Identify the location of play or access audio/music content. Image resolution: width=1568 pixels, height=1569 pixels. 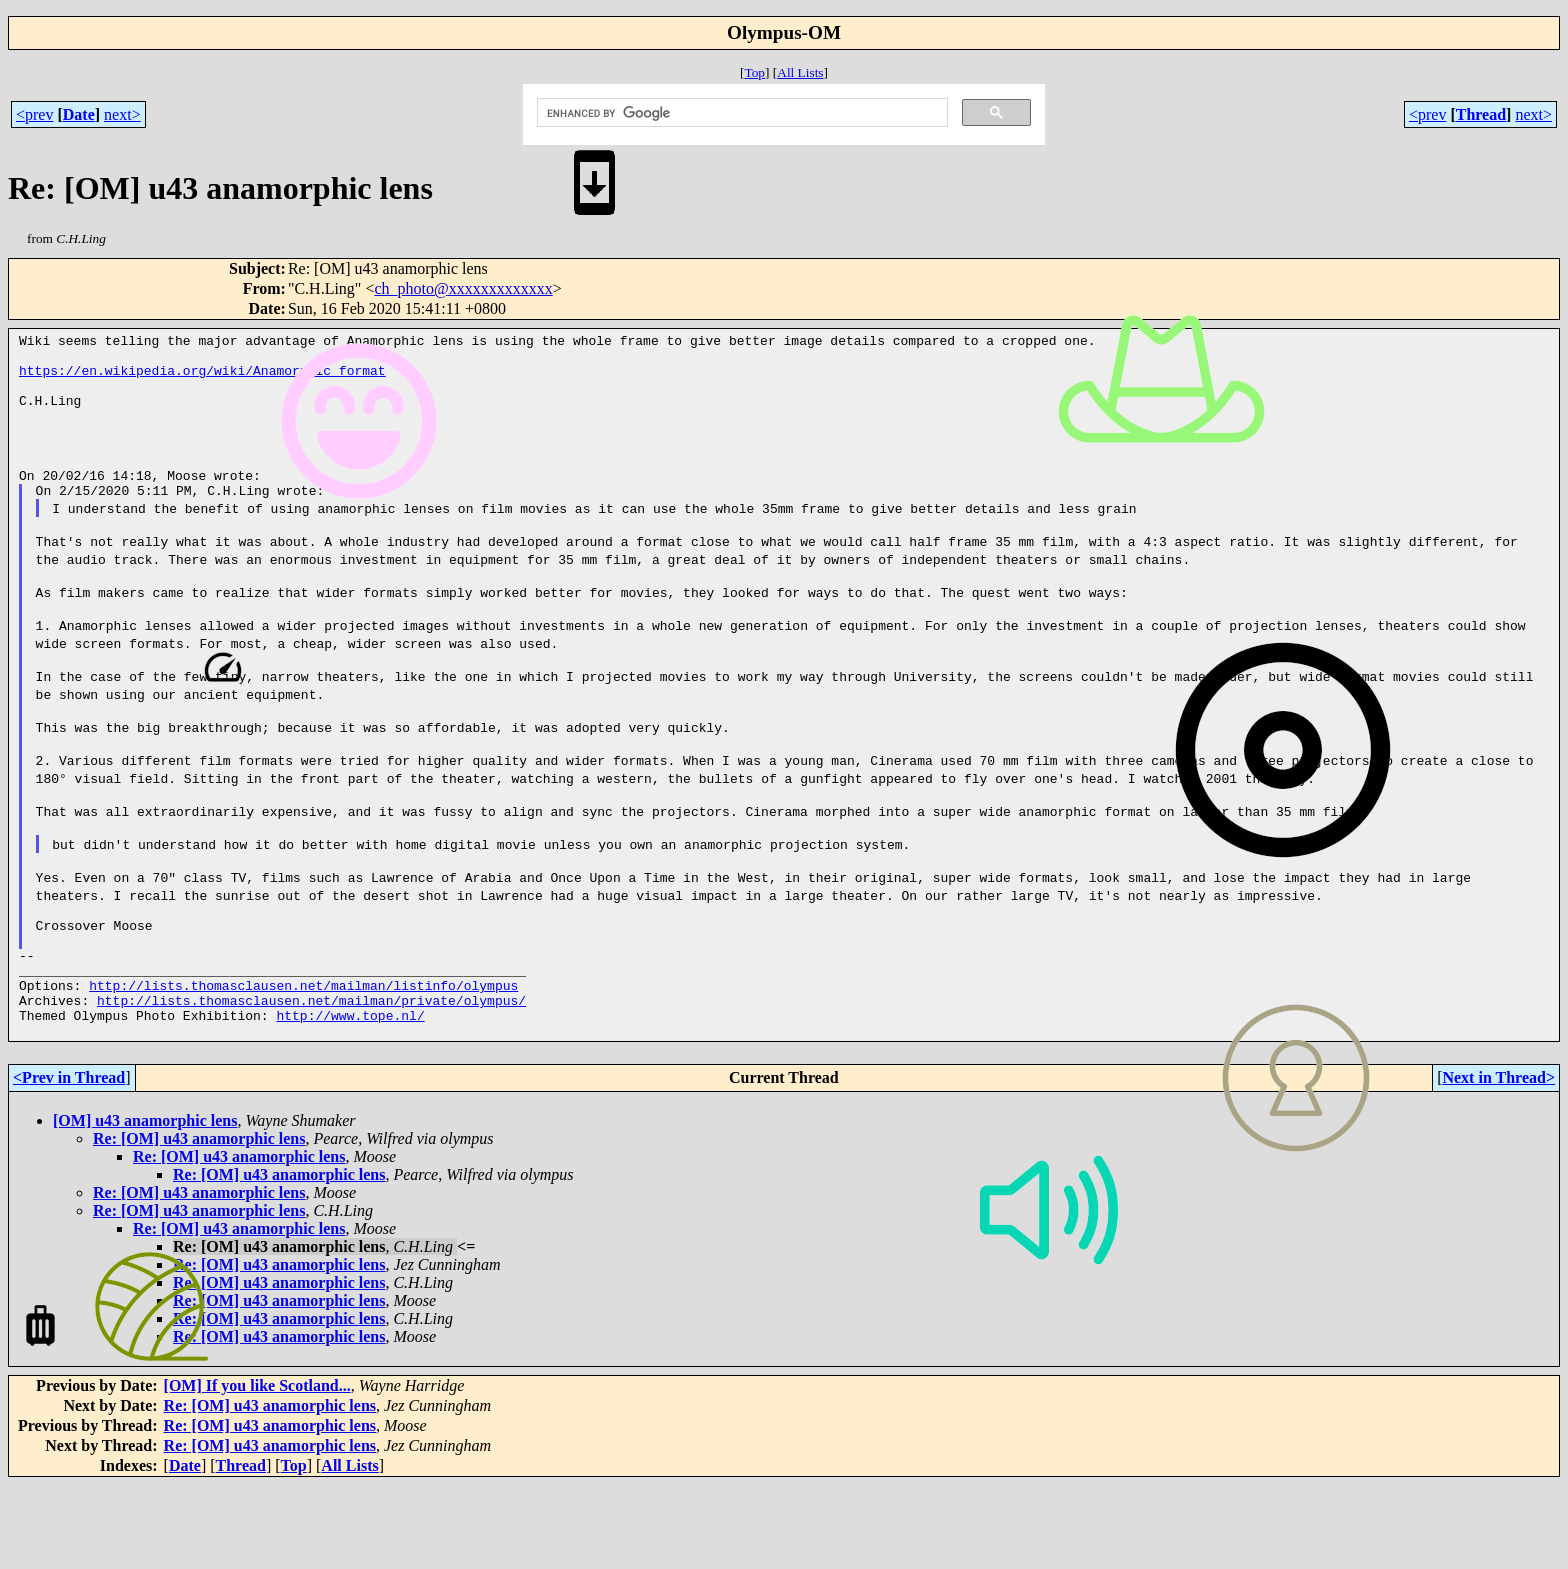
(1283, 750).